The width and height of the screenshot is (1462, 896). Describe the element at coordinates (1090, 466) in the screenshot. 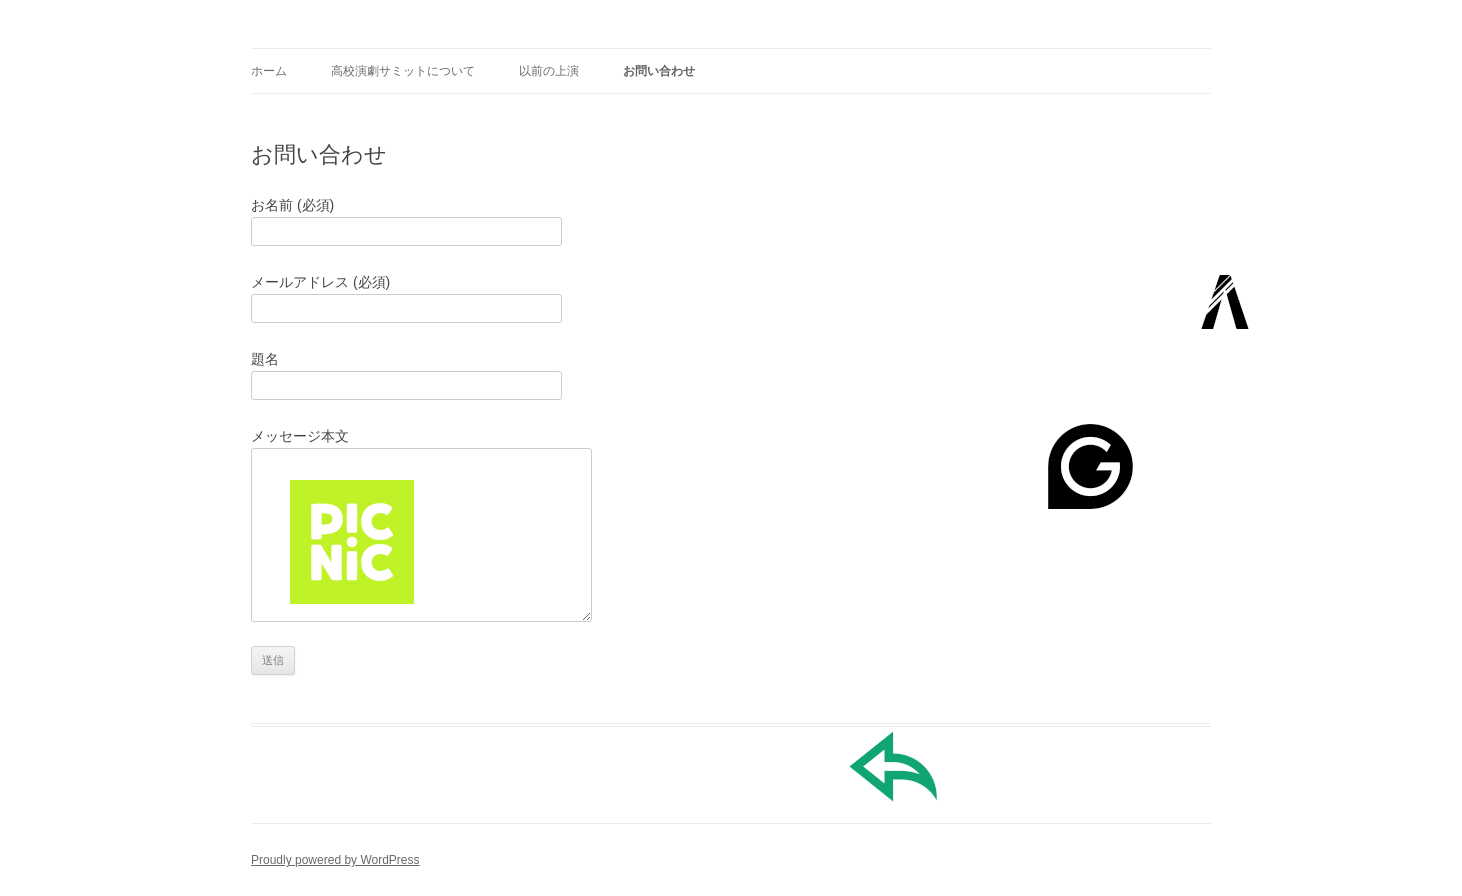

I see `open Grammarly writing assistant` at that location.